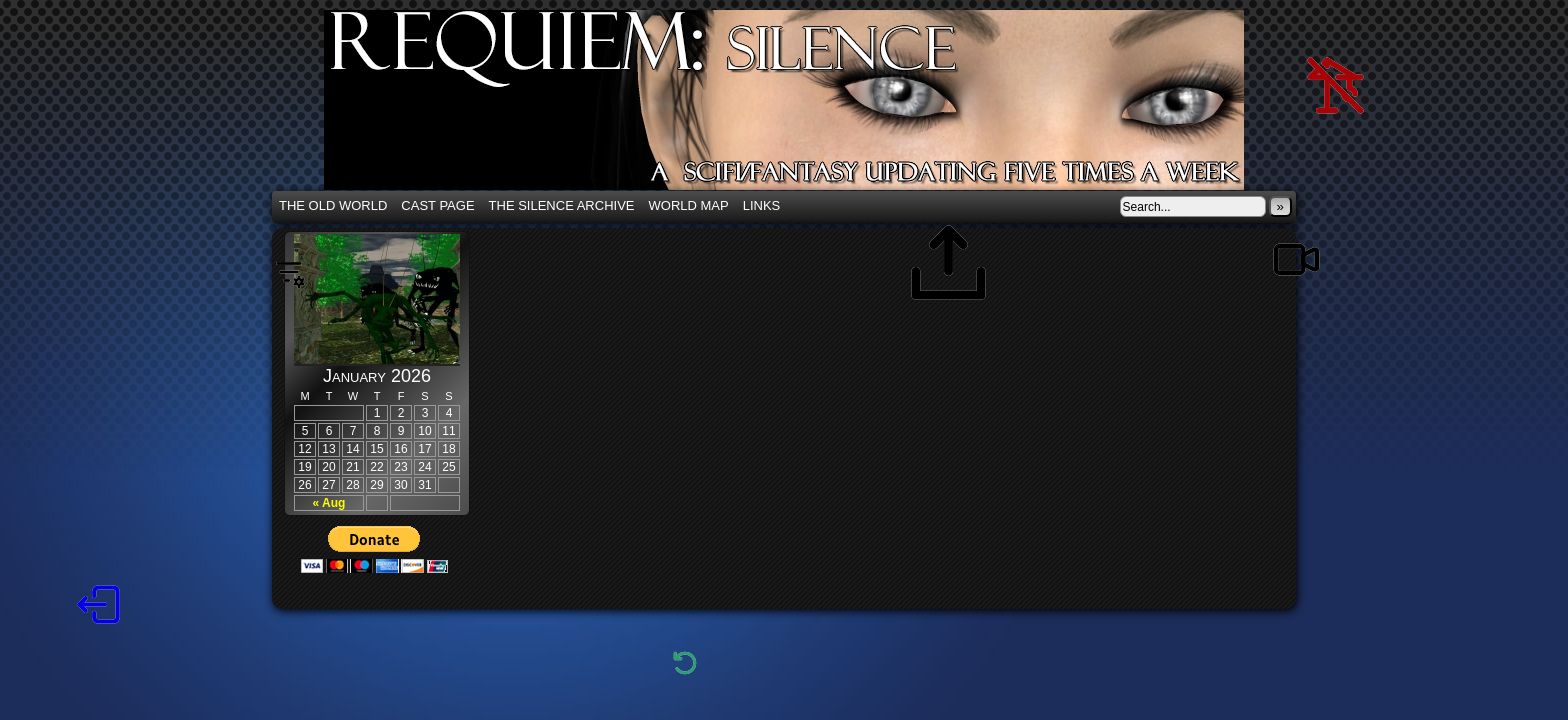  Describe the element at coordinates (1335, 85) in the screenshot. I see `construction crane disabled or unavailable` at that location.